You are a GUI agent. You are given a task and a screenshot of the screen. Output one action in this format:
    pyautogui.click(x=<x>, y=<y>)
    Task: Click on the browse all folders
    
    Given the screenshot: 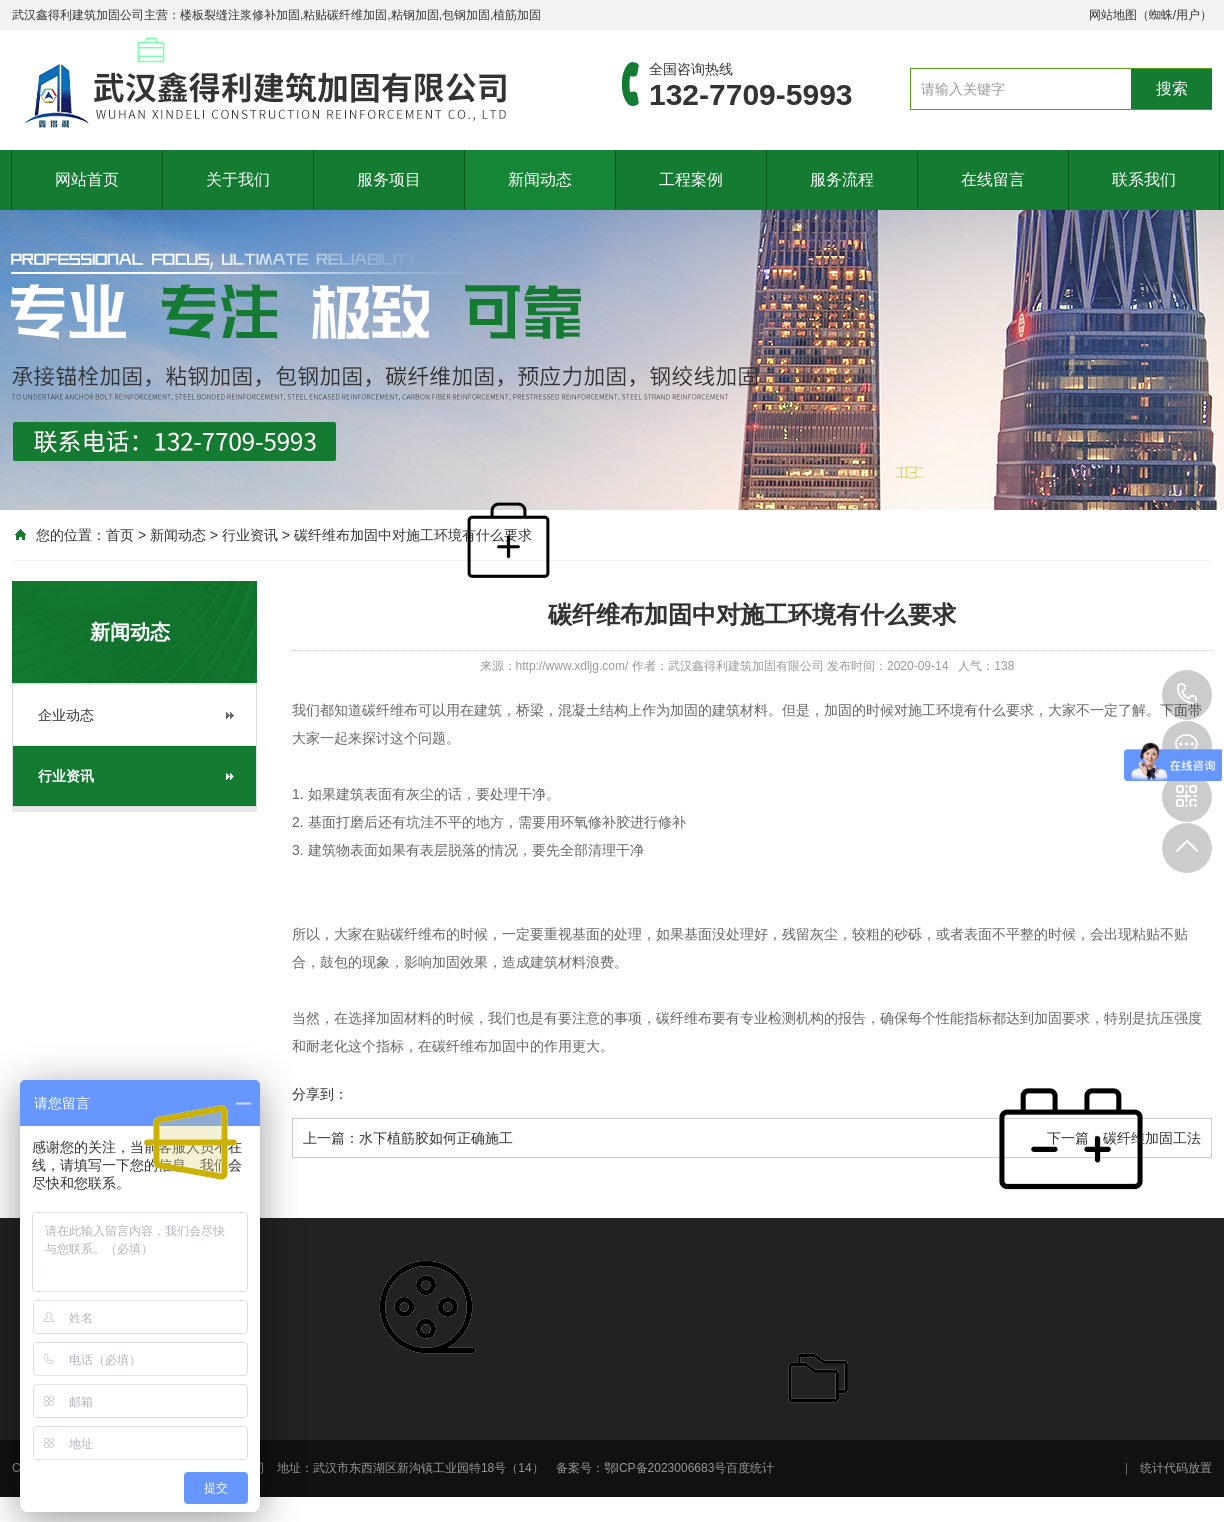 What is the action you would take?
    pyautogui.click(x=817, y=1378)
    